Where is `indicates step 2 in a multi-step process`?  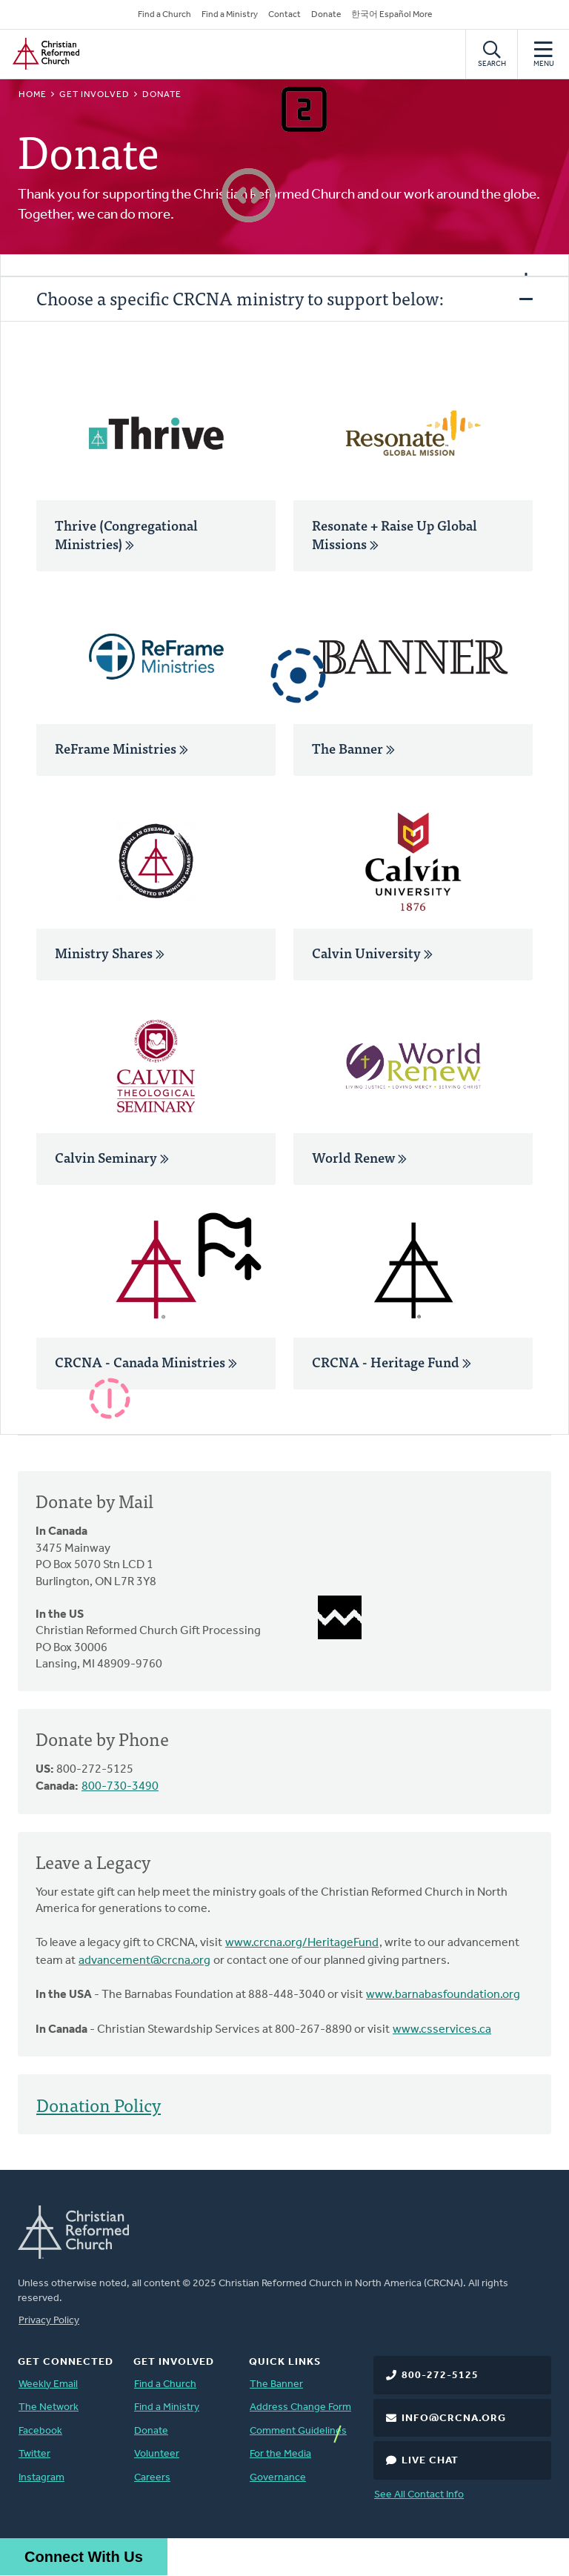 indicates step 2 in a multi-step process is located at coordinates (304, 109).